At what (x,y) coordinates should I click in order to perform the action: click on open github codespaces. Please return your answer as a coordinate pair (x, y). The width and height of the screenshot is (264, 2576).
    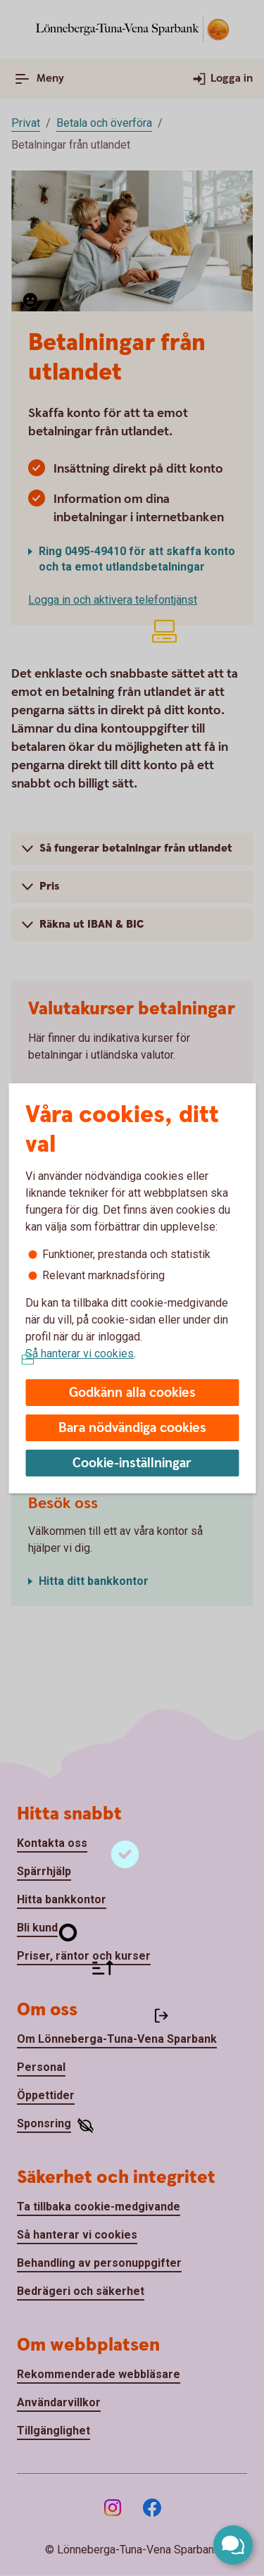
    Looking at the image, I should click on (164, 631).